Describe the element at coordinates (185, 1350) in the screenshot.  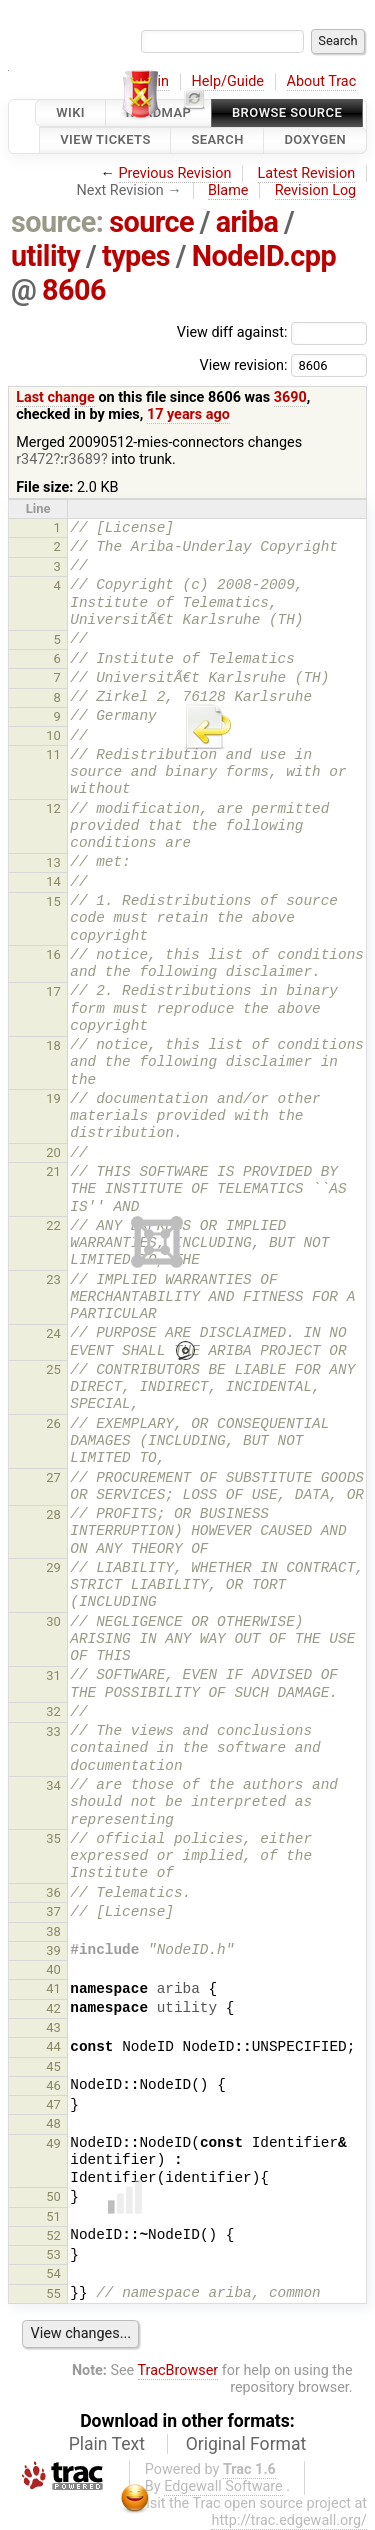
I see `open disk utility to manage storage devices` at that location.